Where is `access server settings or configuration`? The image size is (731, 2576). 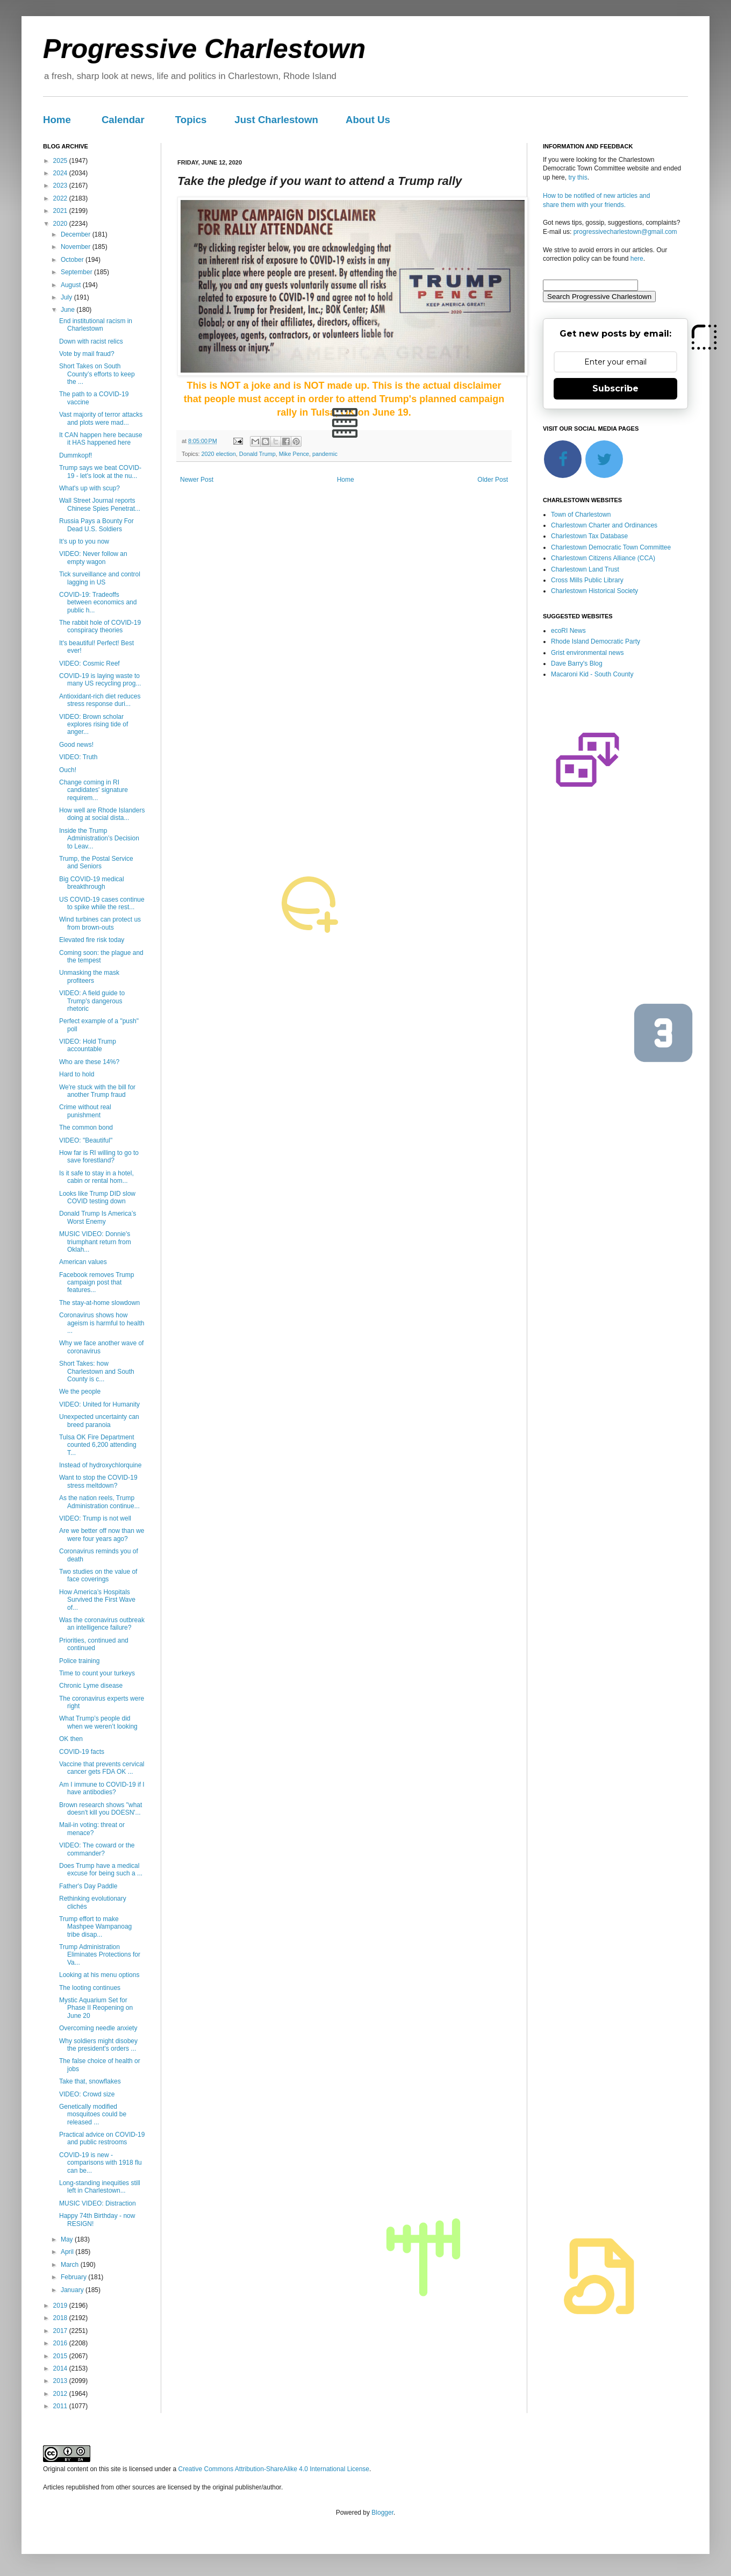 access server settings or configuration is located at coordinates (345, 423).